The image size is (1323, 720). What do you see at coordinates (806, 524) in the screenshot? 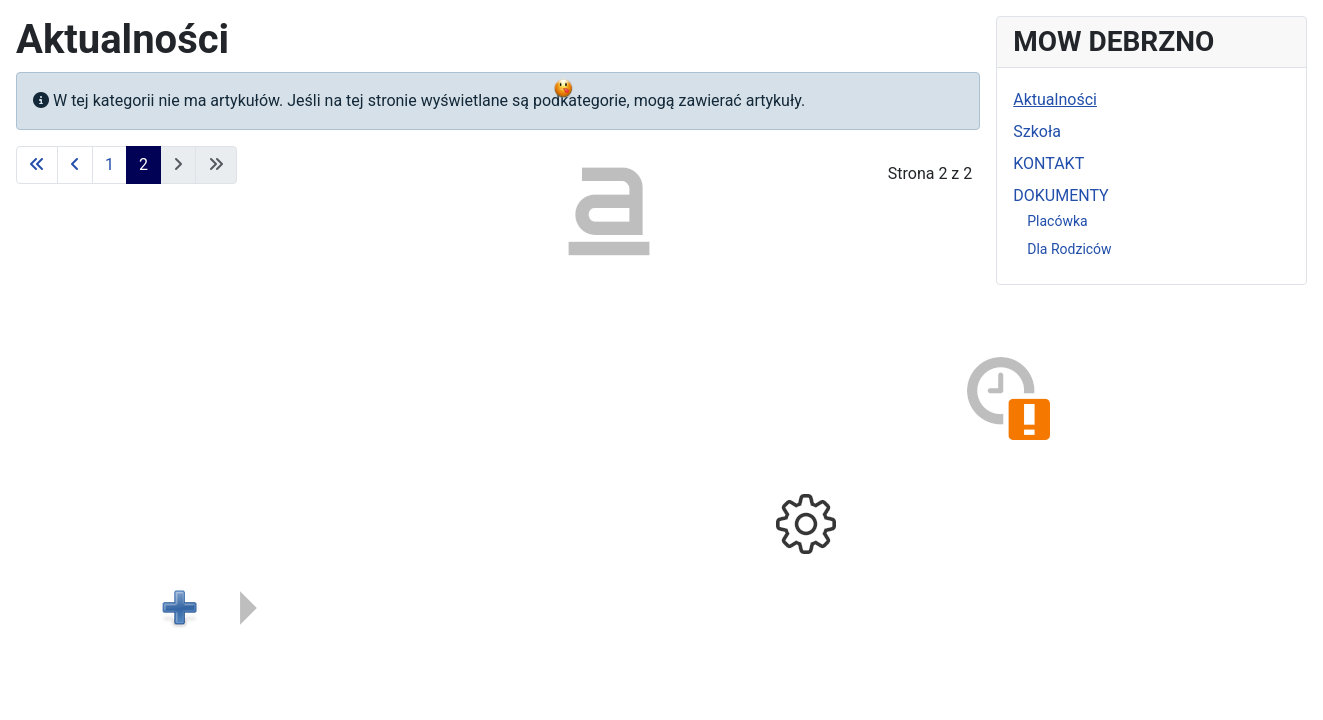
I see `access application settings or preferences` at bounding box center [806, 524].